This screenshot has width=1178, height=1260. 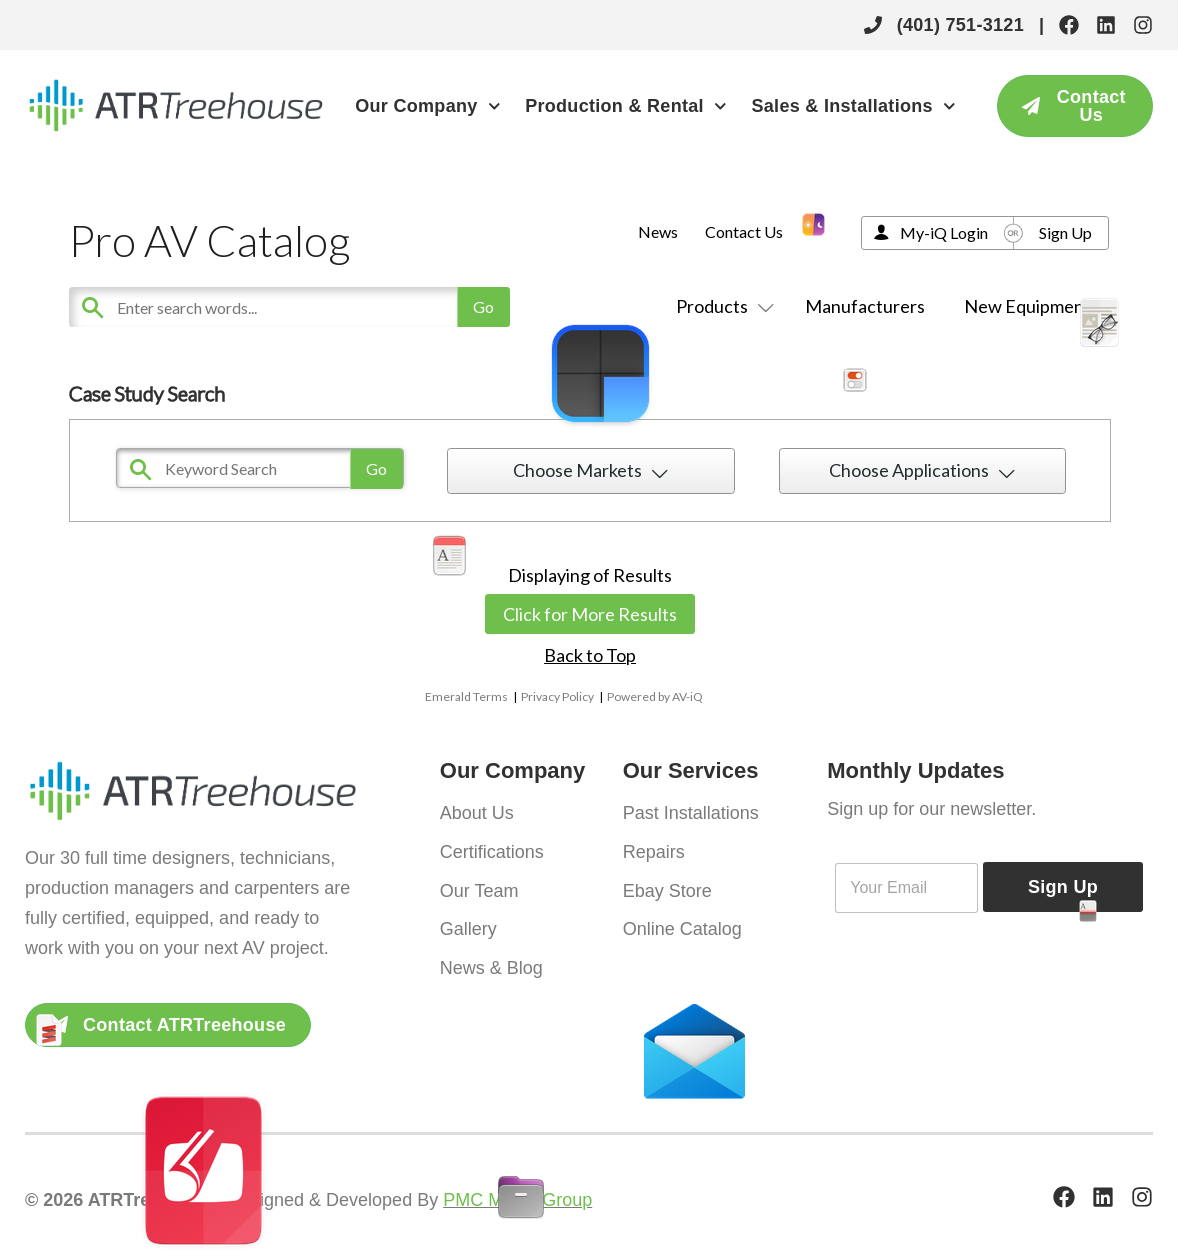 I want to click on open document scanner app, so click(x=1088, y=911).